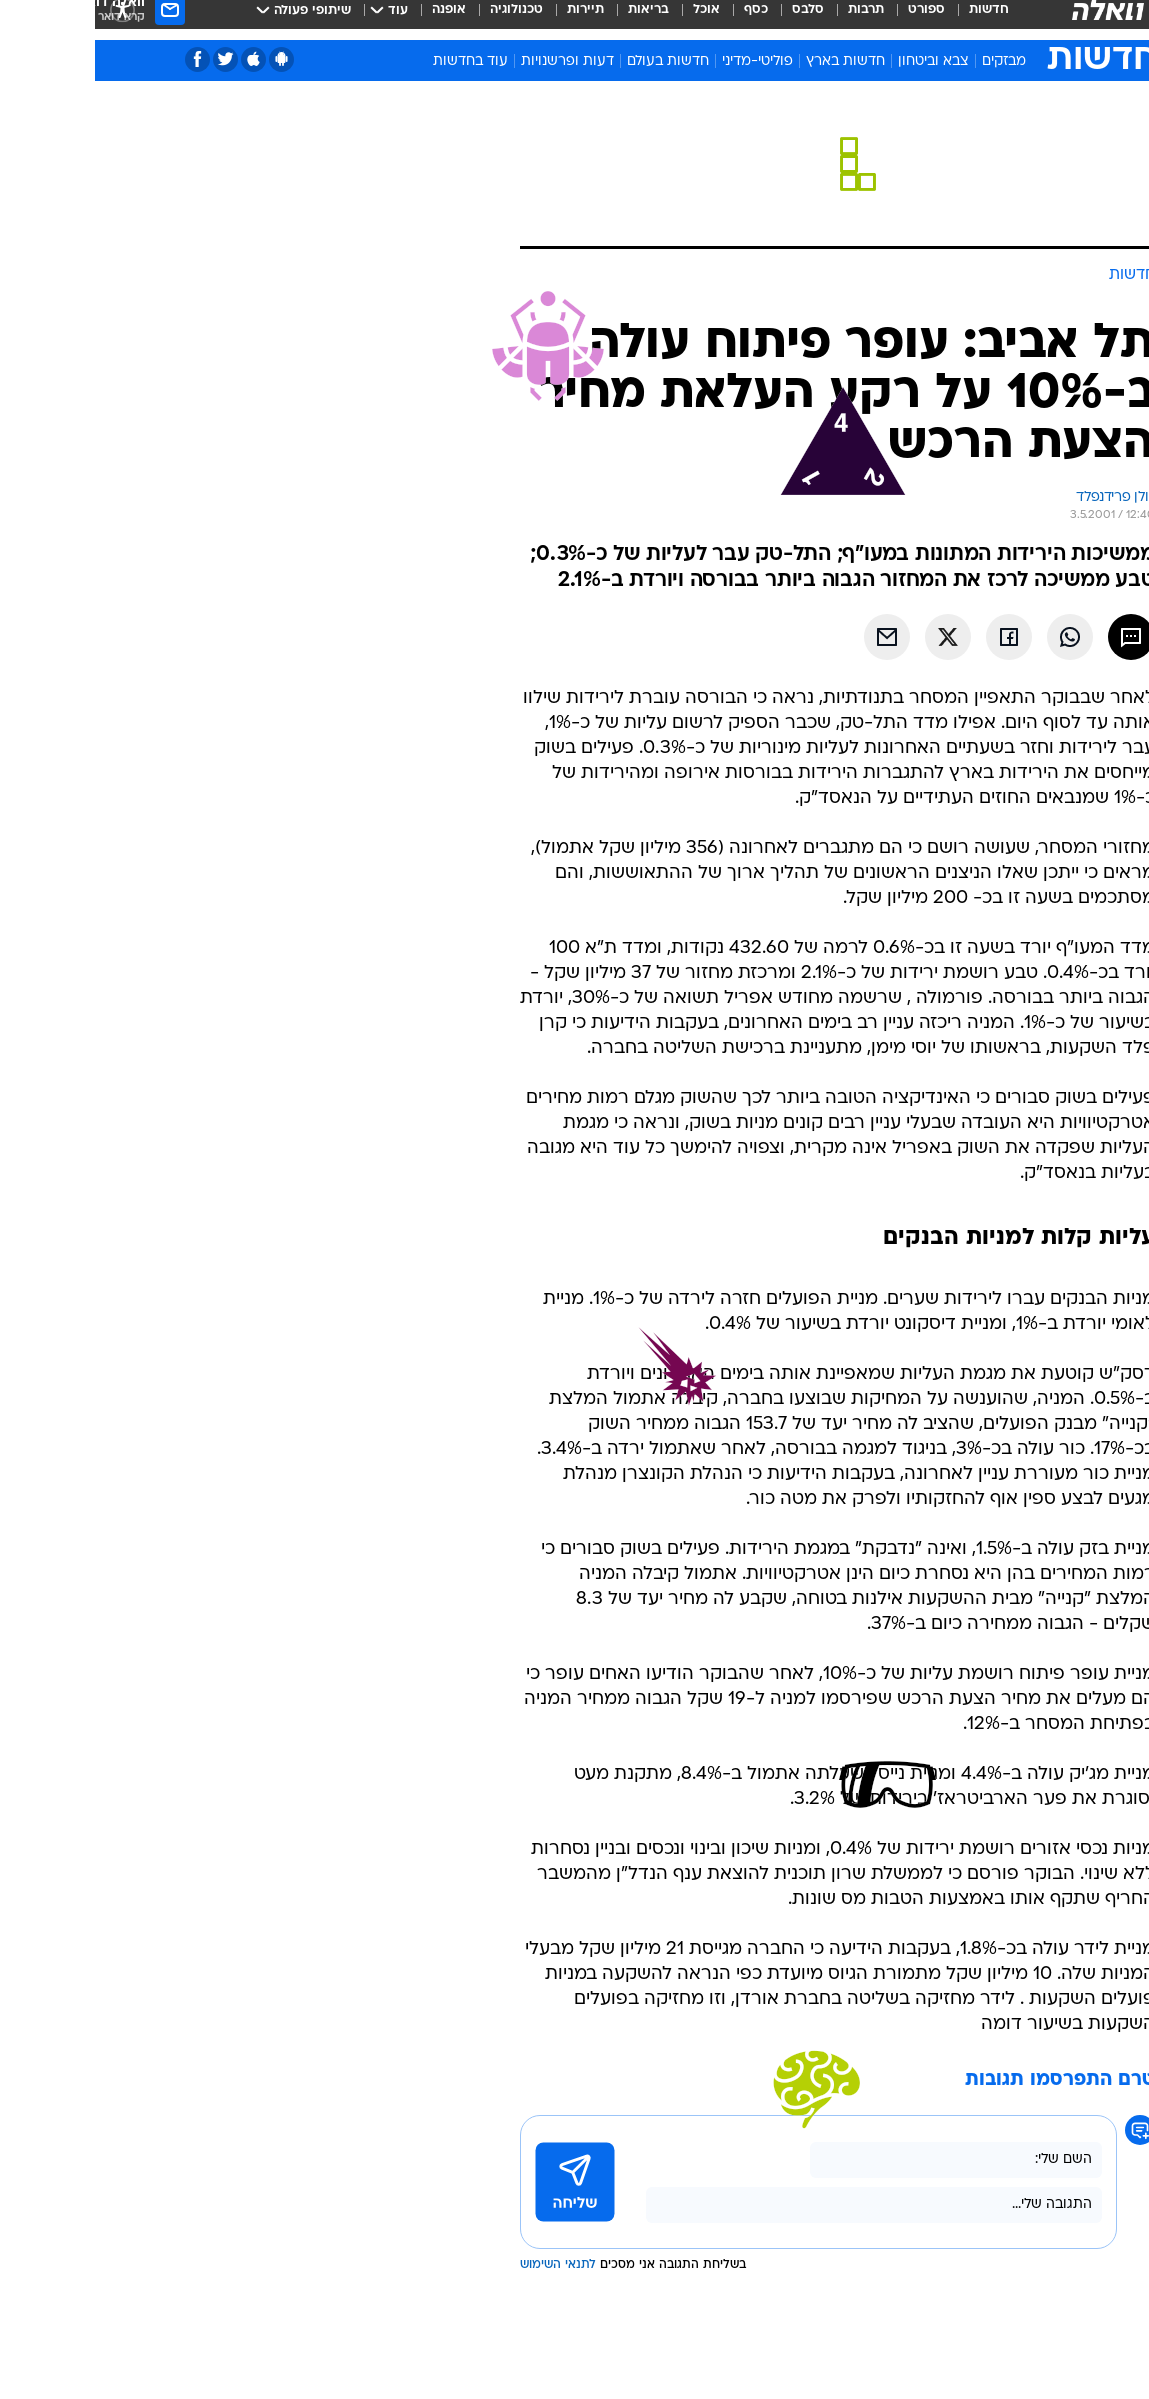 This screenshot has width=1149, height=2399. I want to click on access AI or smart features, so click(816, 2087).